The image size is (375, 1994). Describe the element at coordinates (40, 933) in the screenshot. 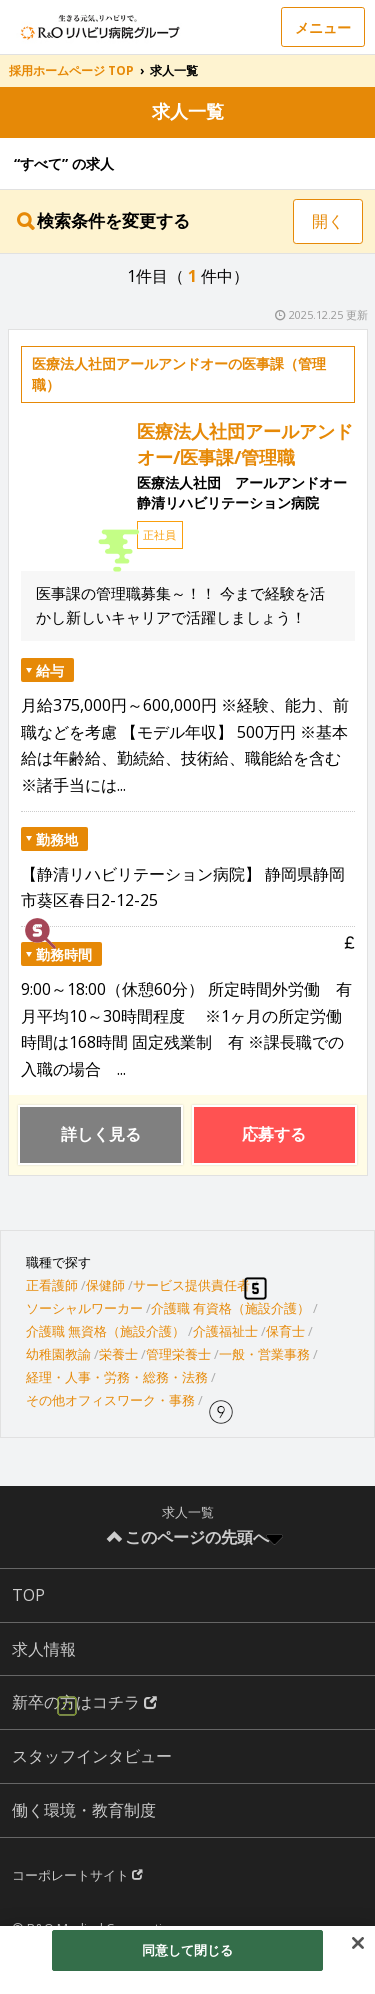

I see `search for pricing or financial information` at that location.